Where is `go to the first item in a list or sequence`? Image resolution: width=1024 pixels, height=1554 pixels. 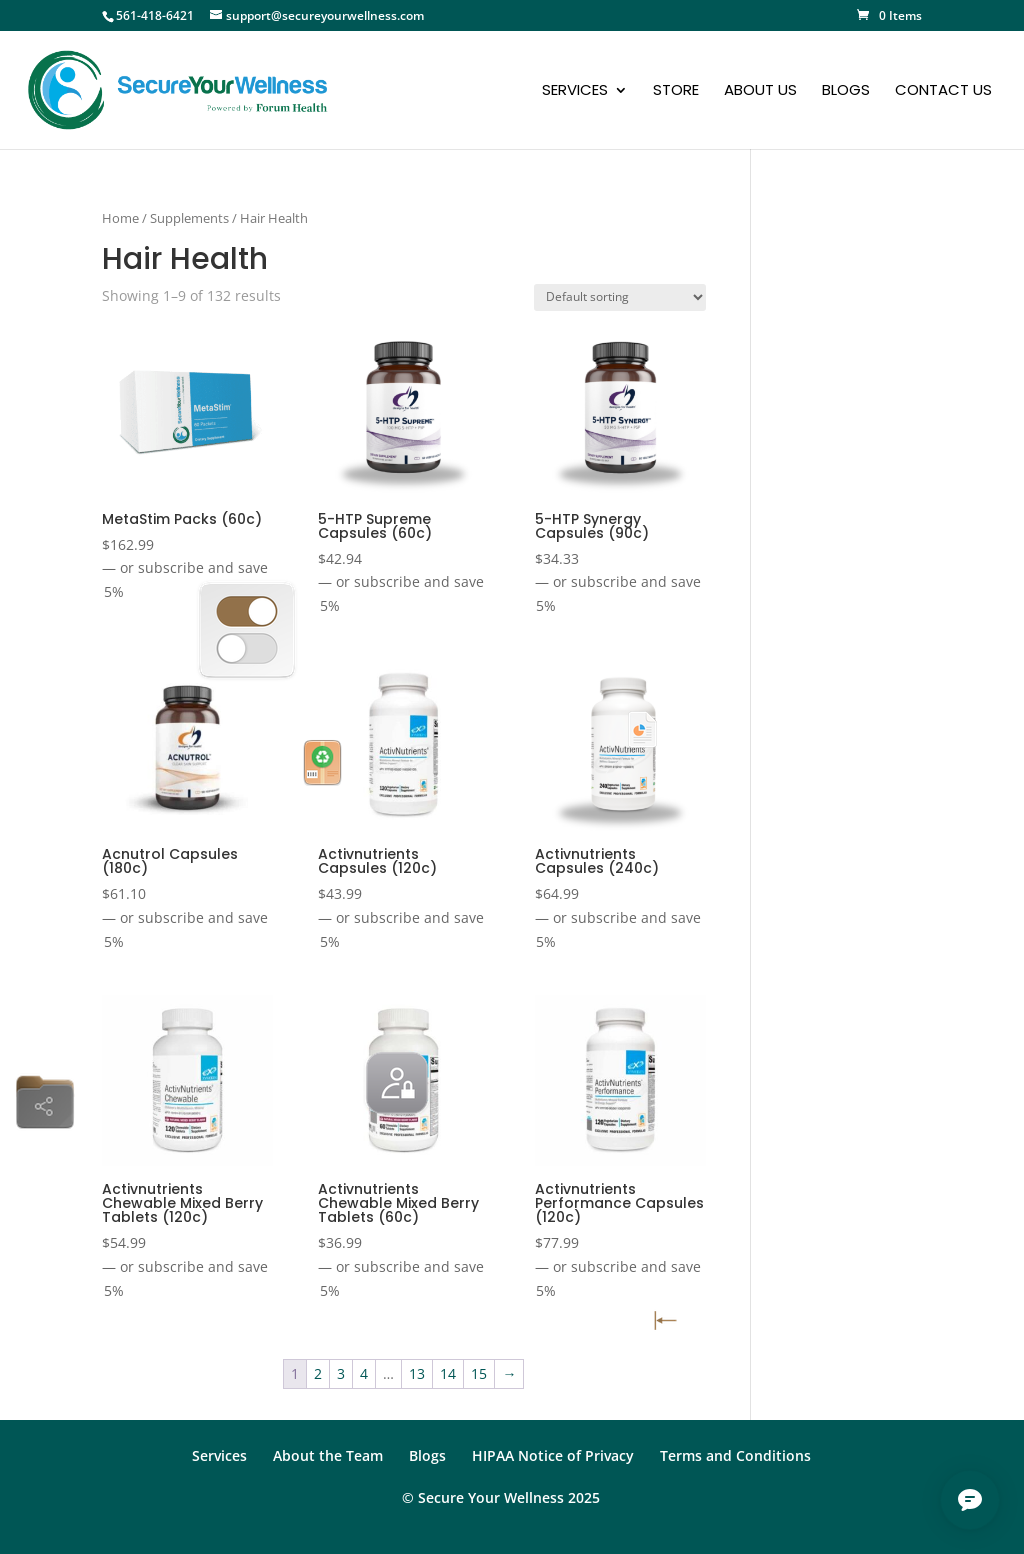 go to the first item in a list or sequence is located at coordinates (665, 1320).